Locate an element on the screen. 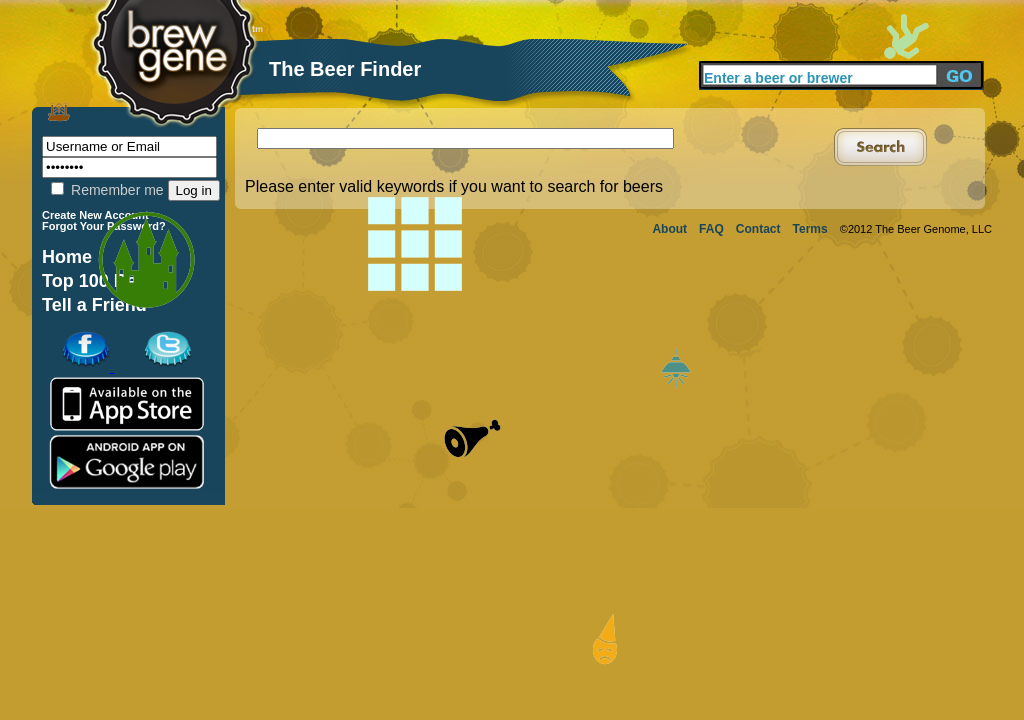  indicates a fall hazard or danger zone is located at coordinates (906, 36).